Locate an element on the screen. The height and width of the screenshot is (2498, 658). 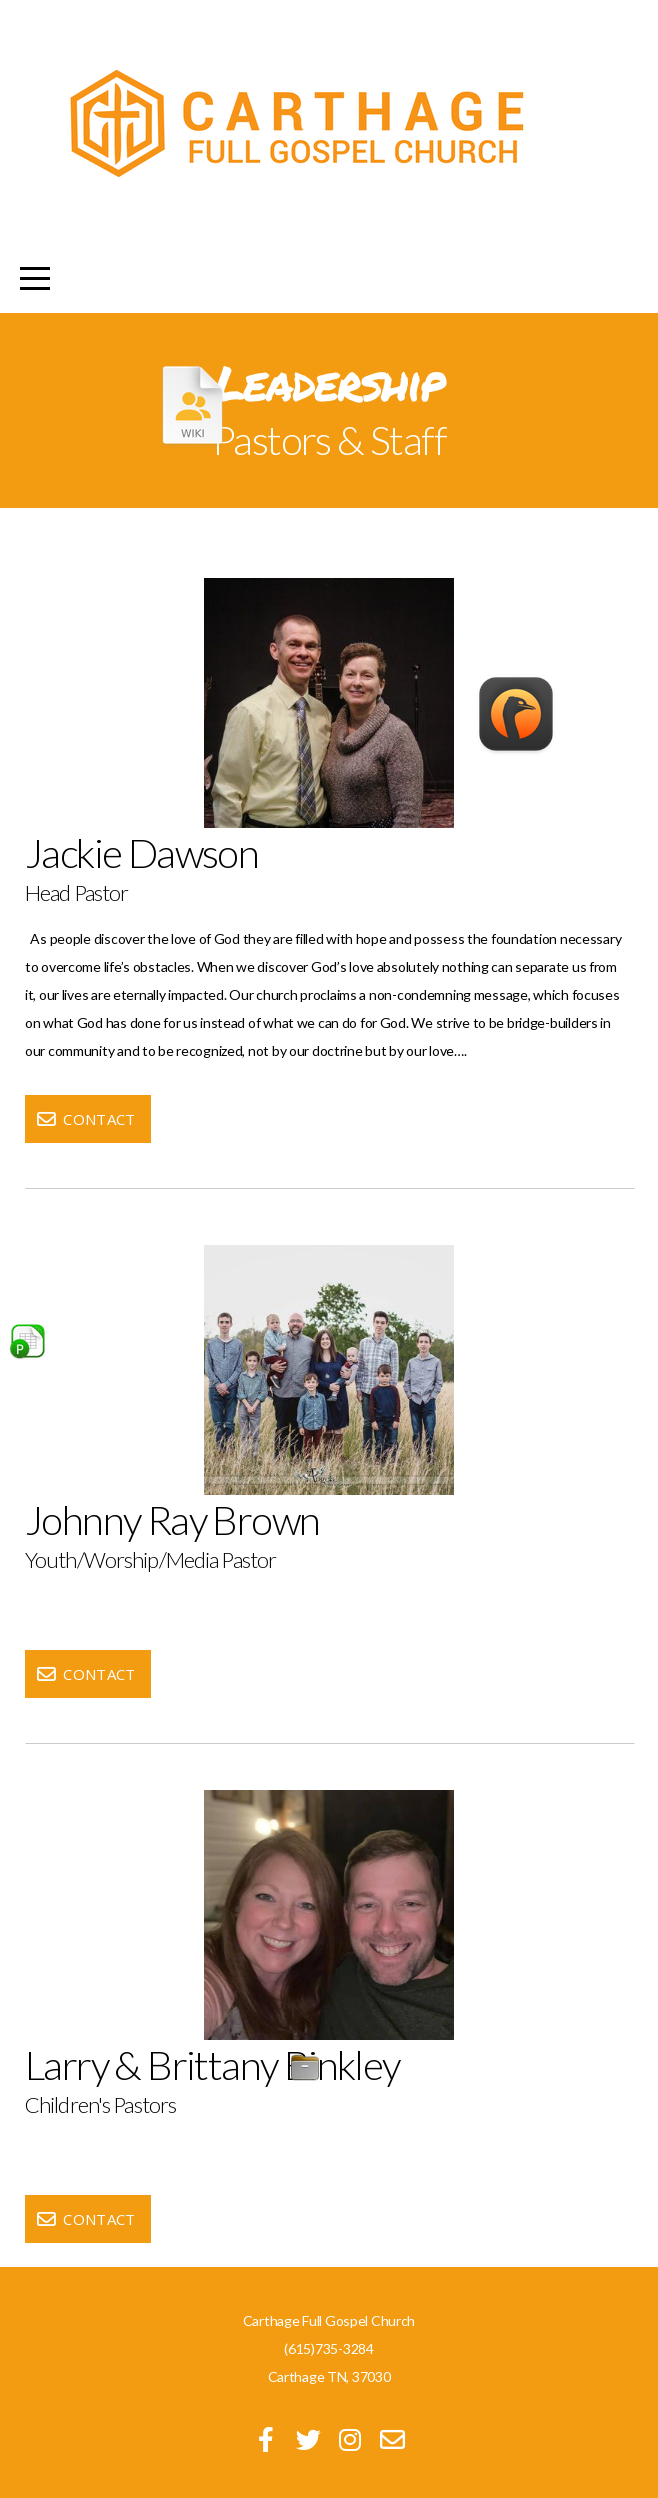
open the file manager application is located at coordinates (305, 2067).